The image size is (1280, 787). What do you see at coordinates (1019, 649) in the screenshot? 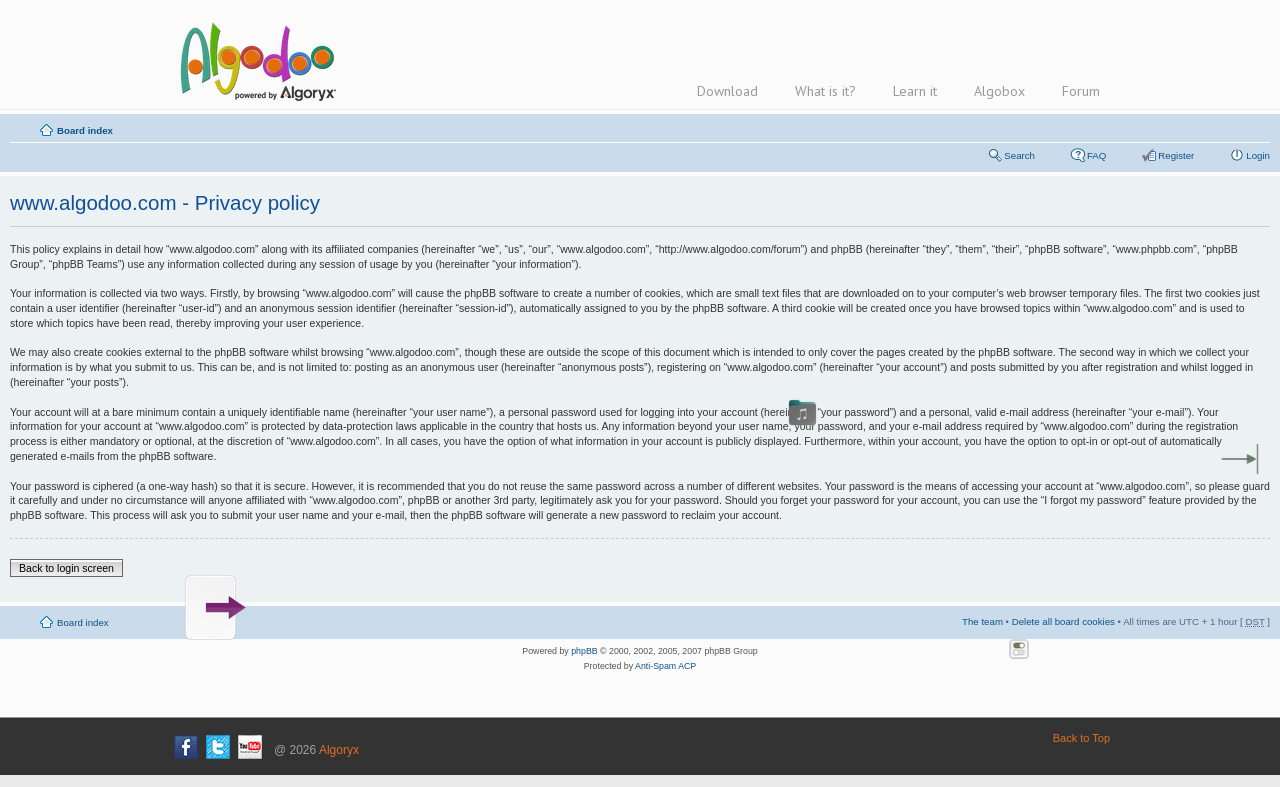
I see `open desktop preferences or settings` at bounding box center [1019, 649].